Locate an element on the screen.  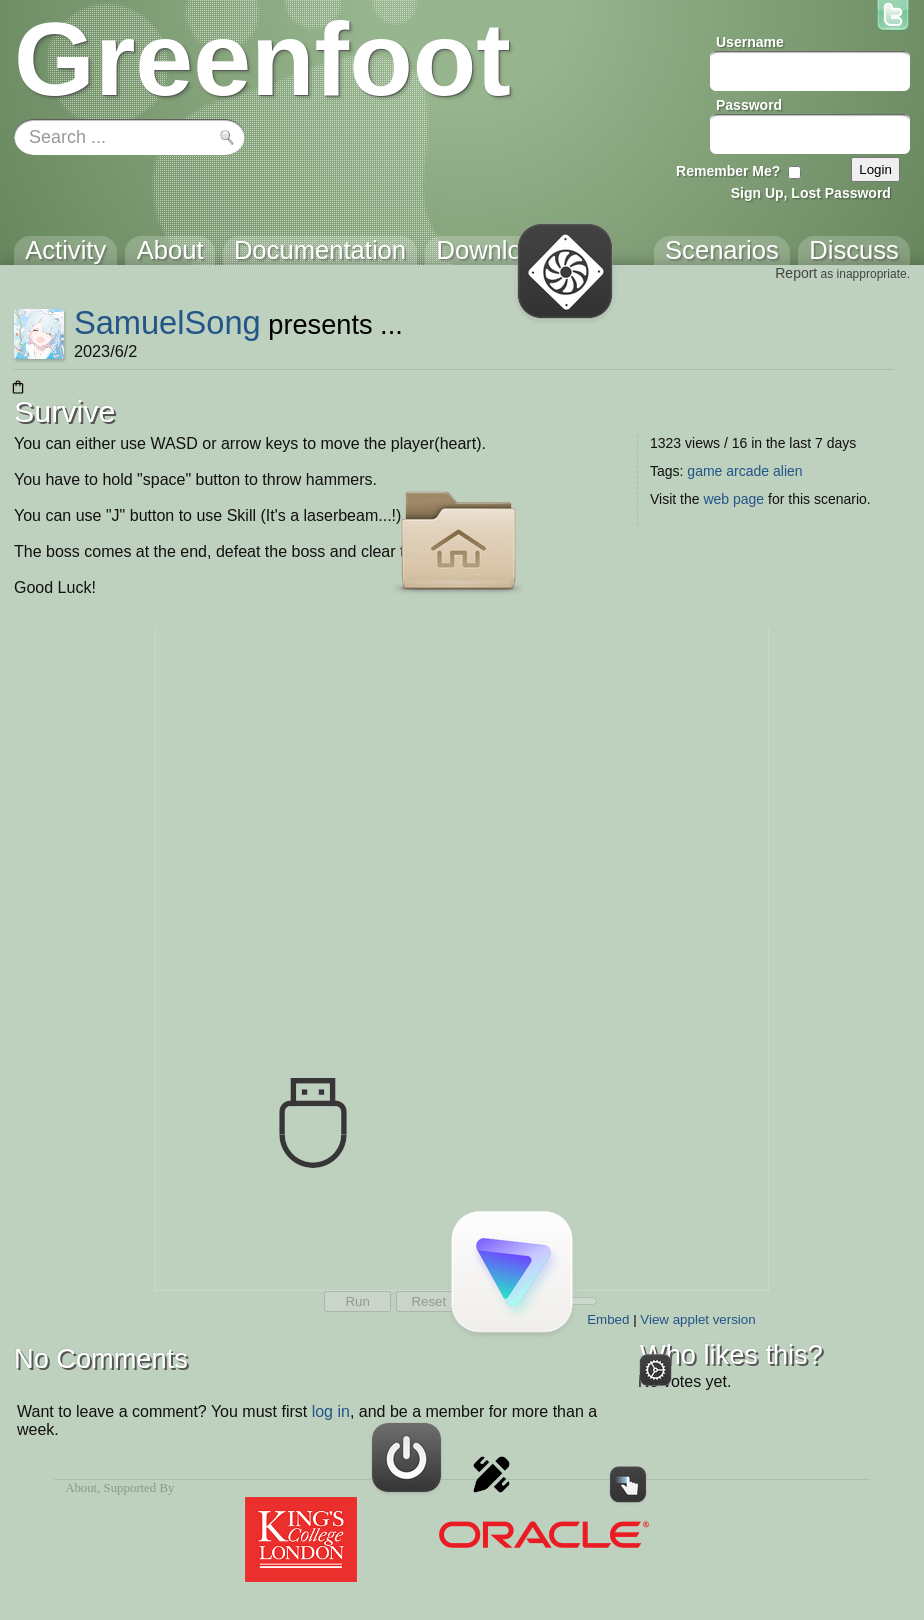
open trackpad or touch gesture settings is located at coordinates (628, 1485).